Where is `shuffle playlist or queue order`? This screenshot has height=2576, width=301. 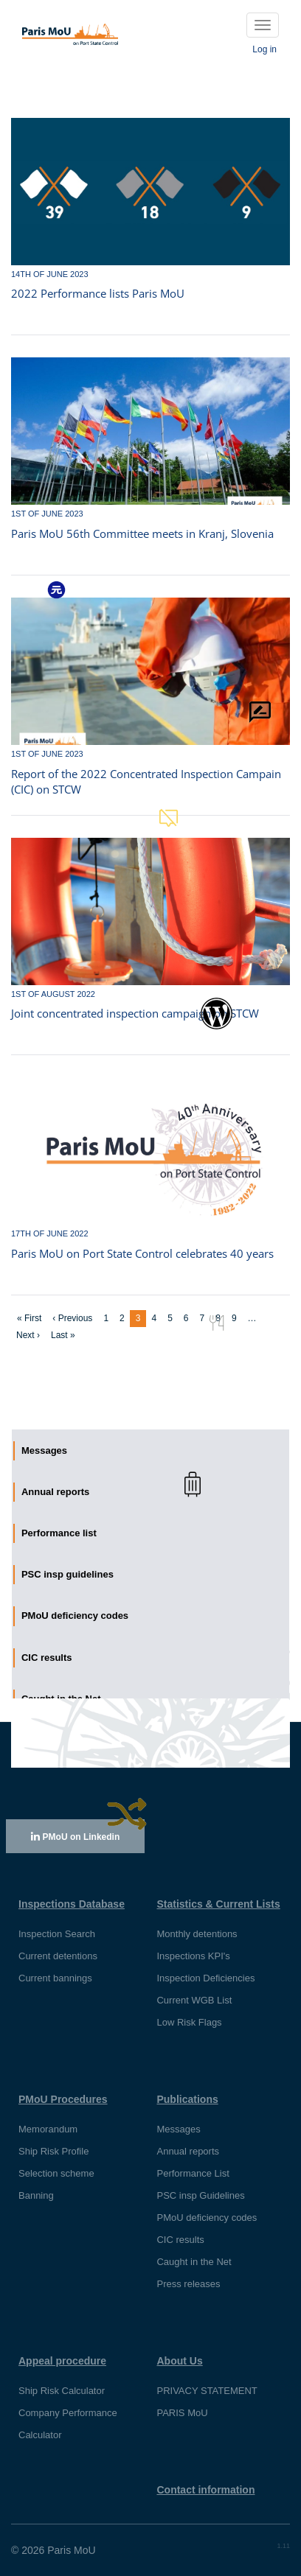
shuffle playlist or queue order is located at coordinates (126, 1814).